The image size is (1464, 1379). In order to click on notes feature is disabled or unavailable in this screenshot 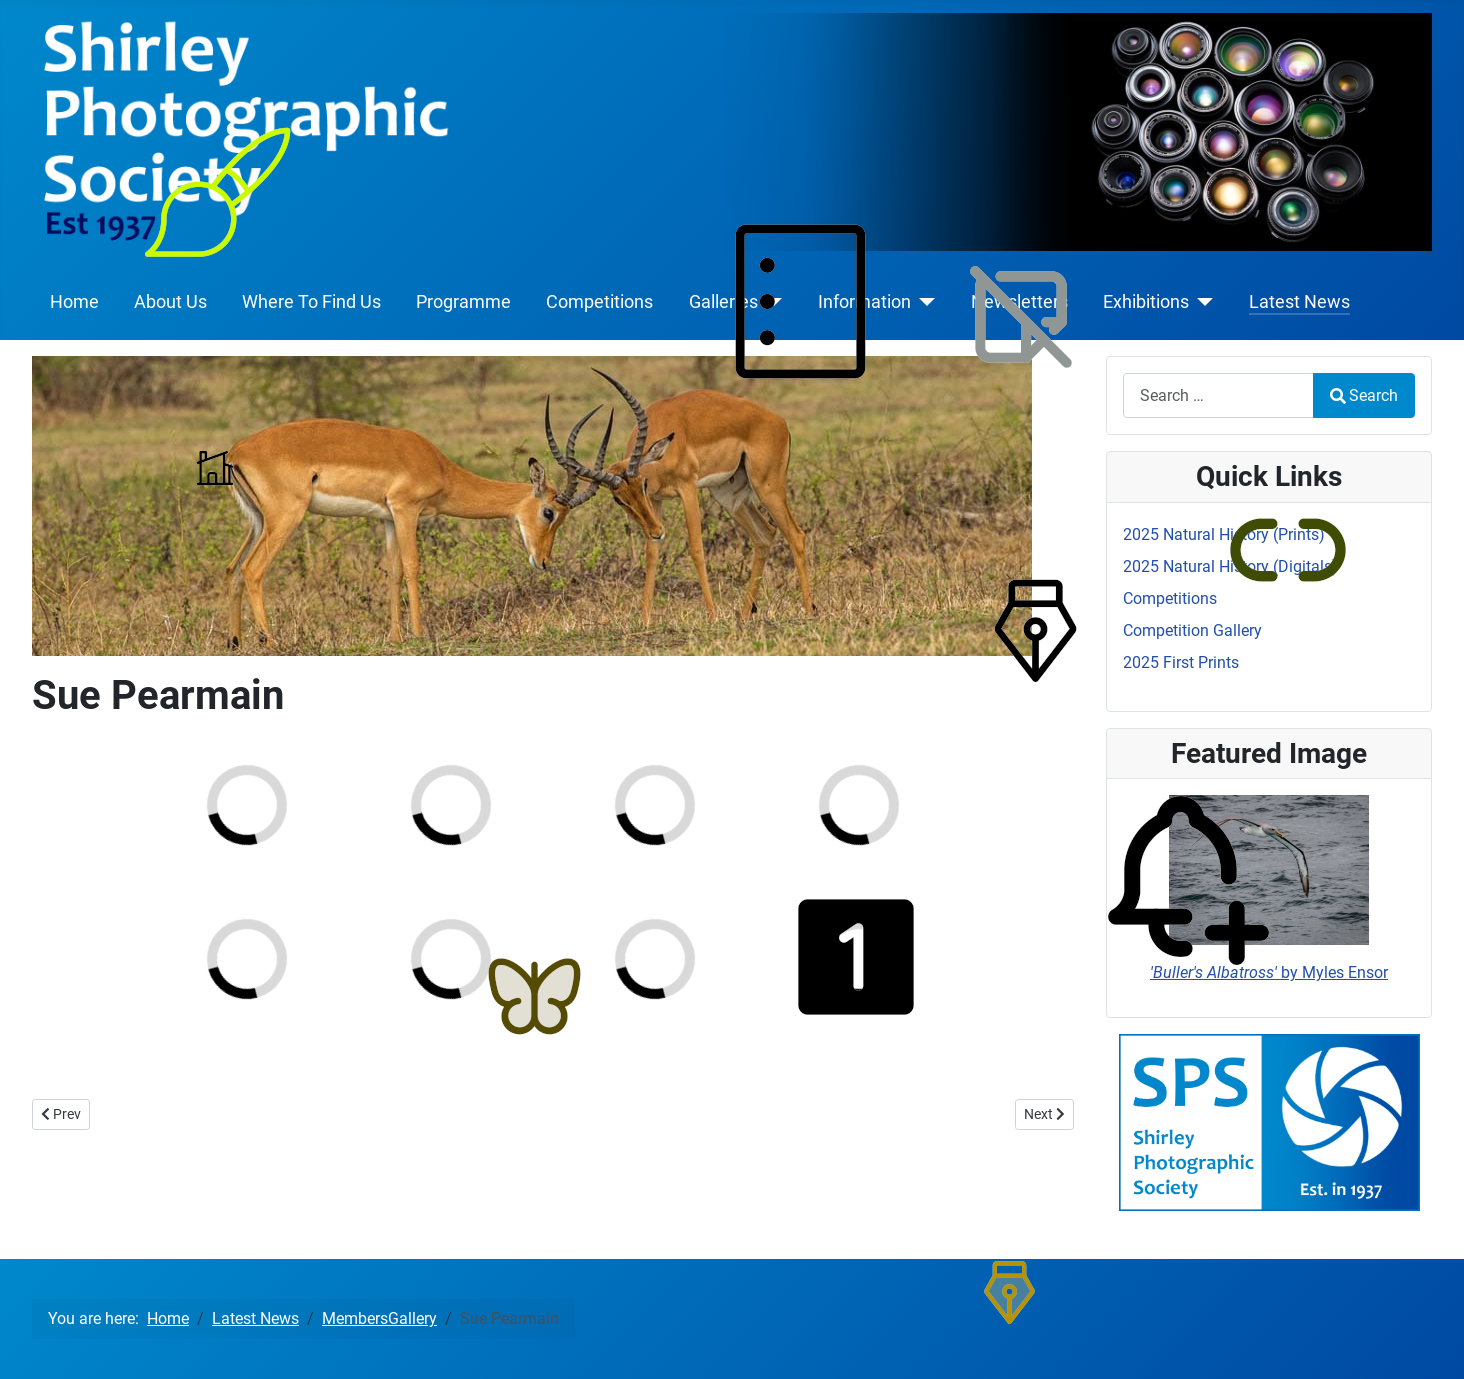, I will do `click(1021, 317)`.